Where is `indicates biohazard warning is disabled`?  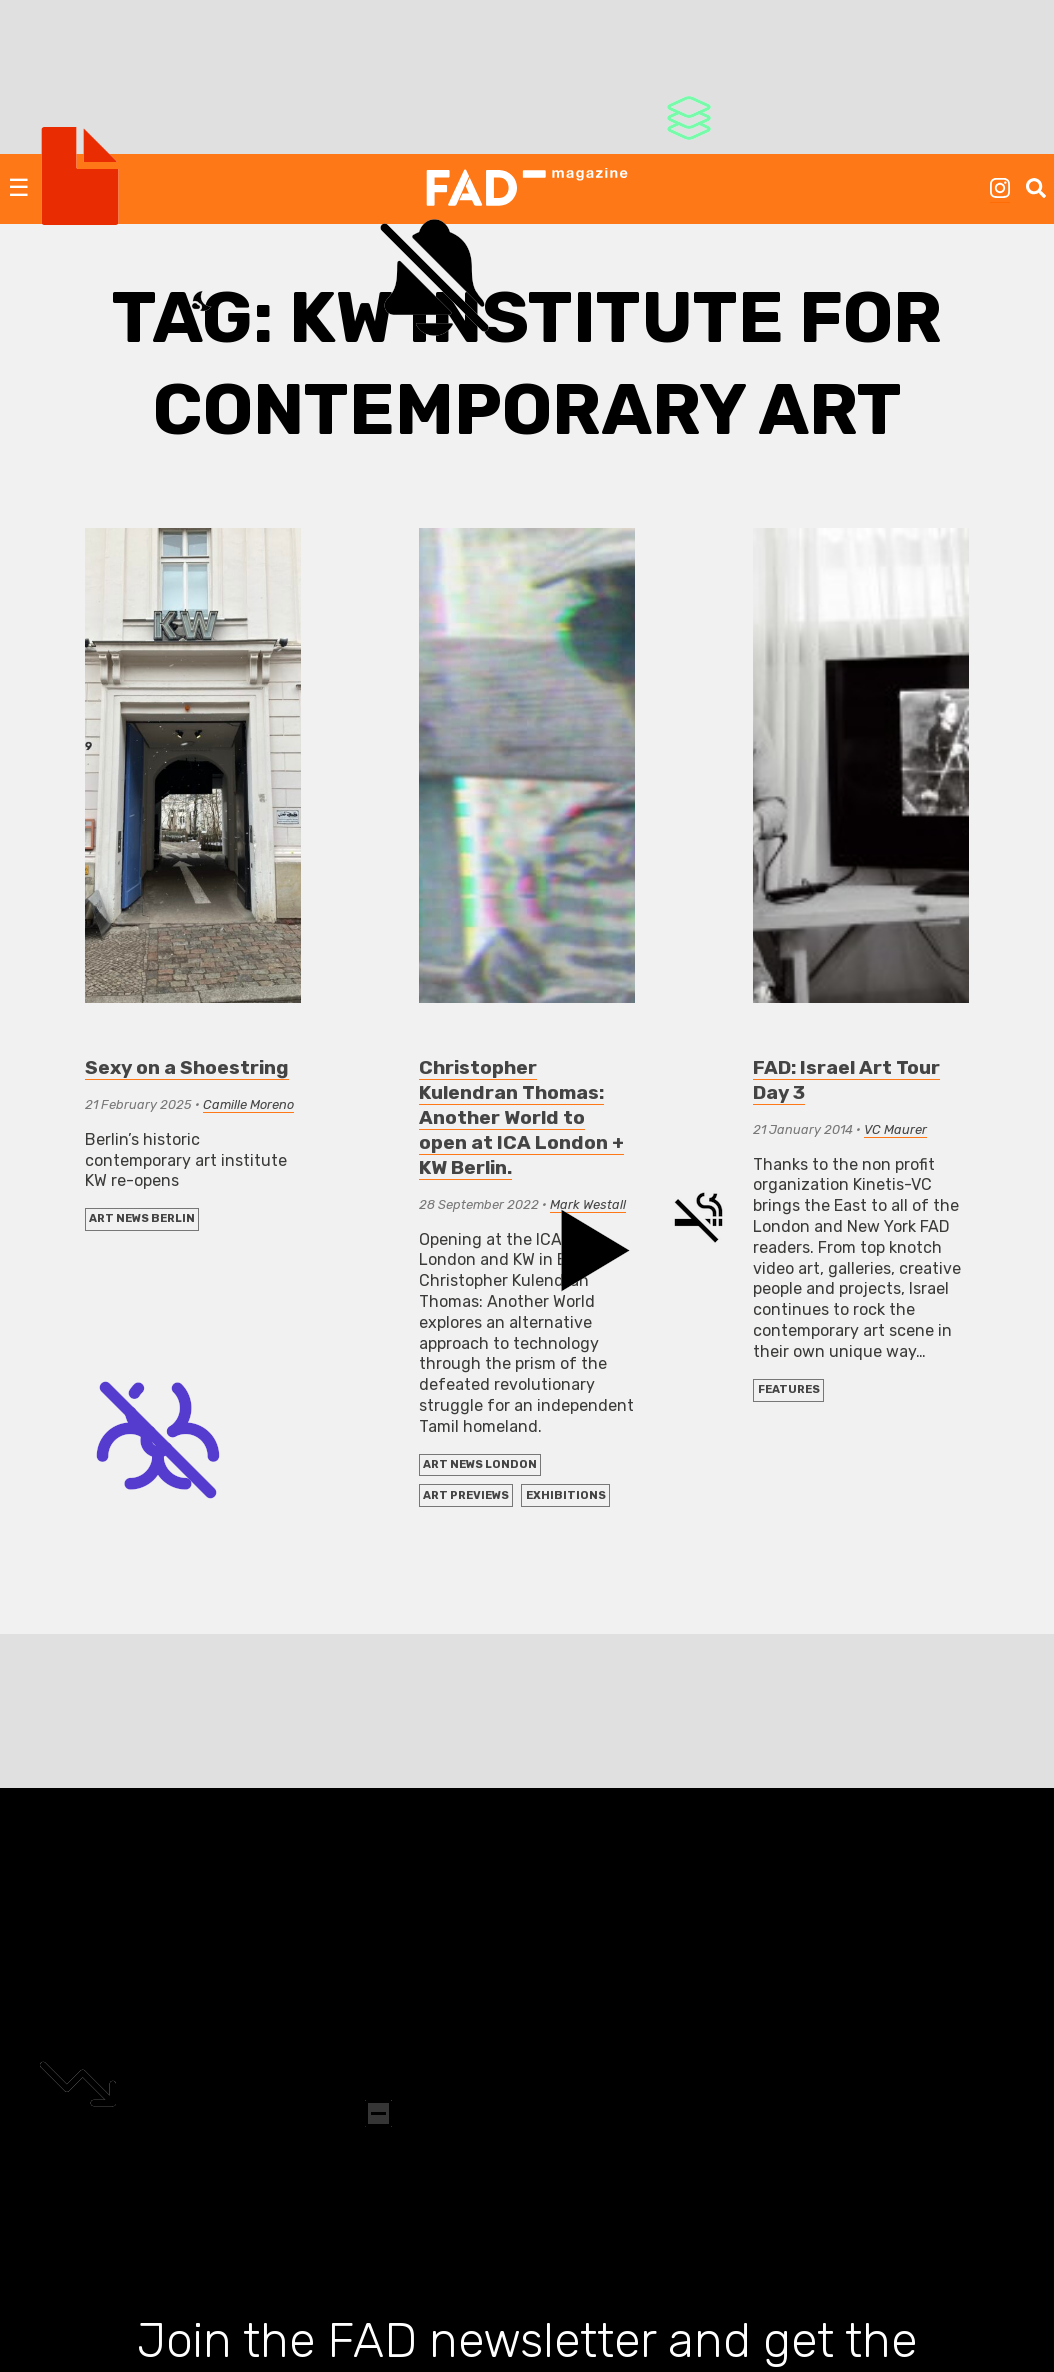
indicates biohazard warning is disabled is located at coordinates (158, 1440).